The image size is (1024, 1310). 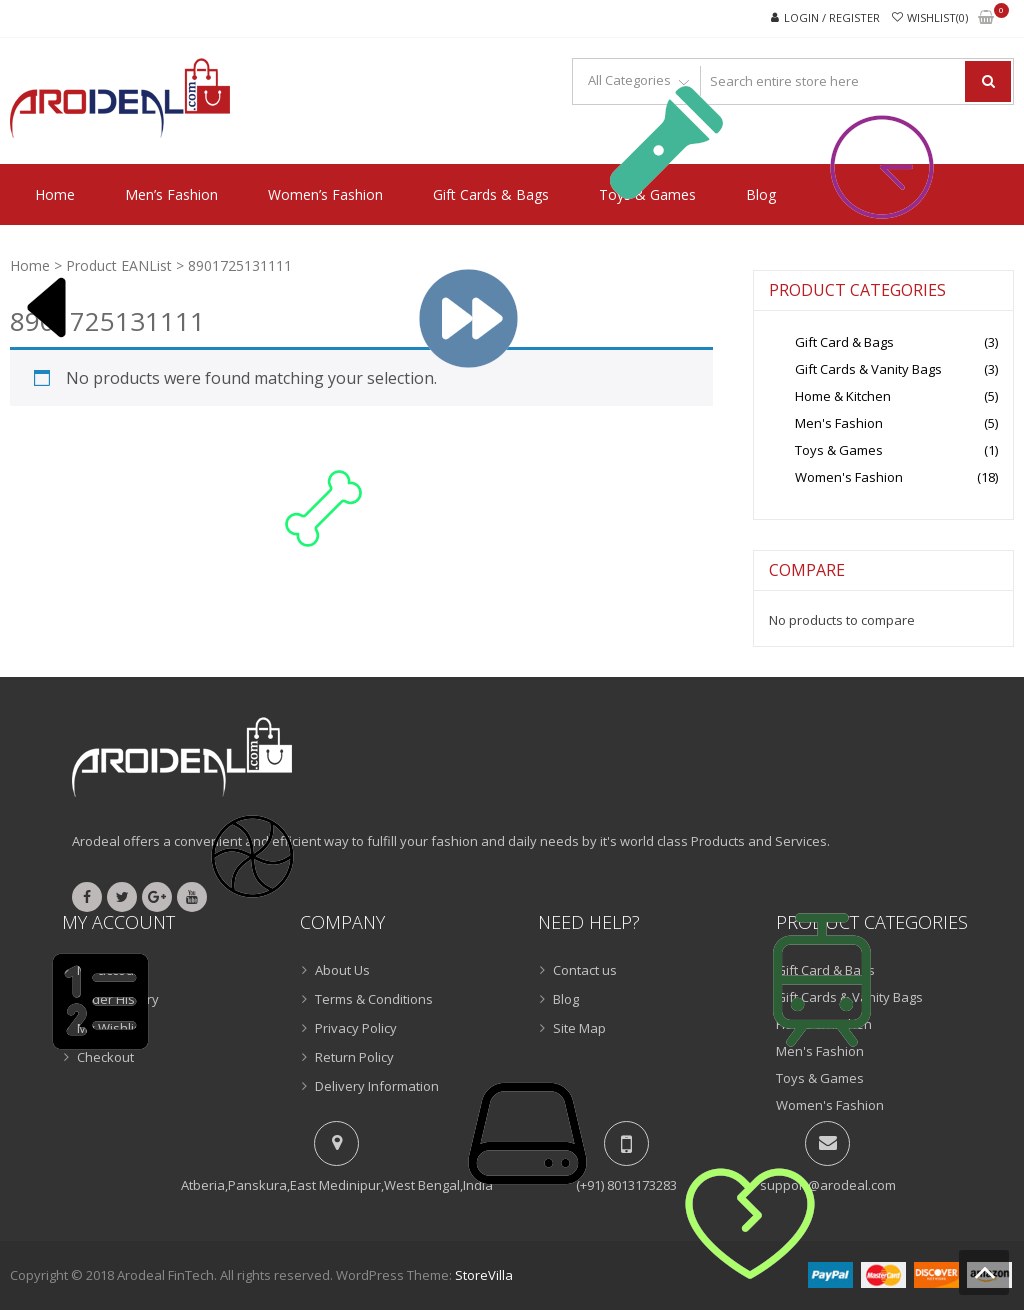 What do you see at coordinates (750, 1219) in the screenshot?
I see `remove from favorites` at bounding box center [750, 1219].